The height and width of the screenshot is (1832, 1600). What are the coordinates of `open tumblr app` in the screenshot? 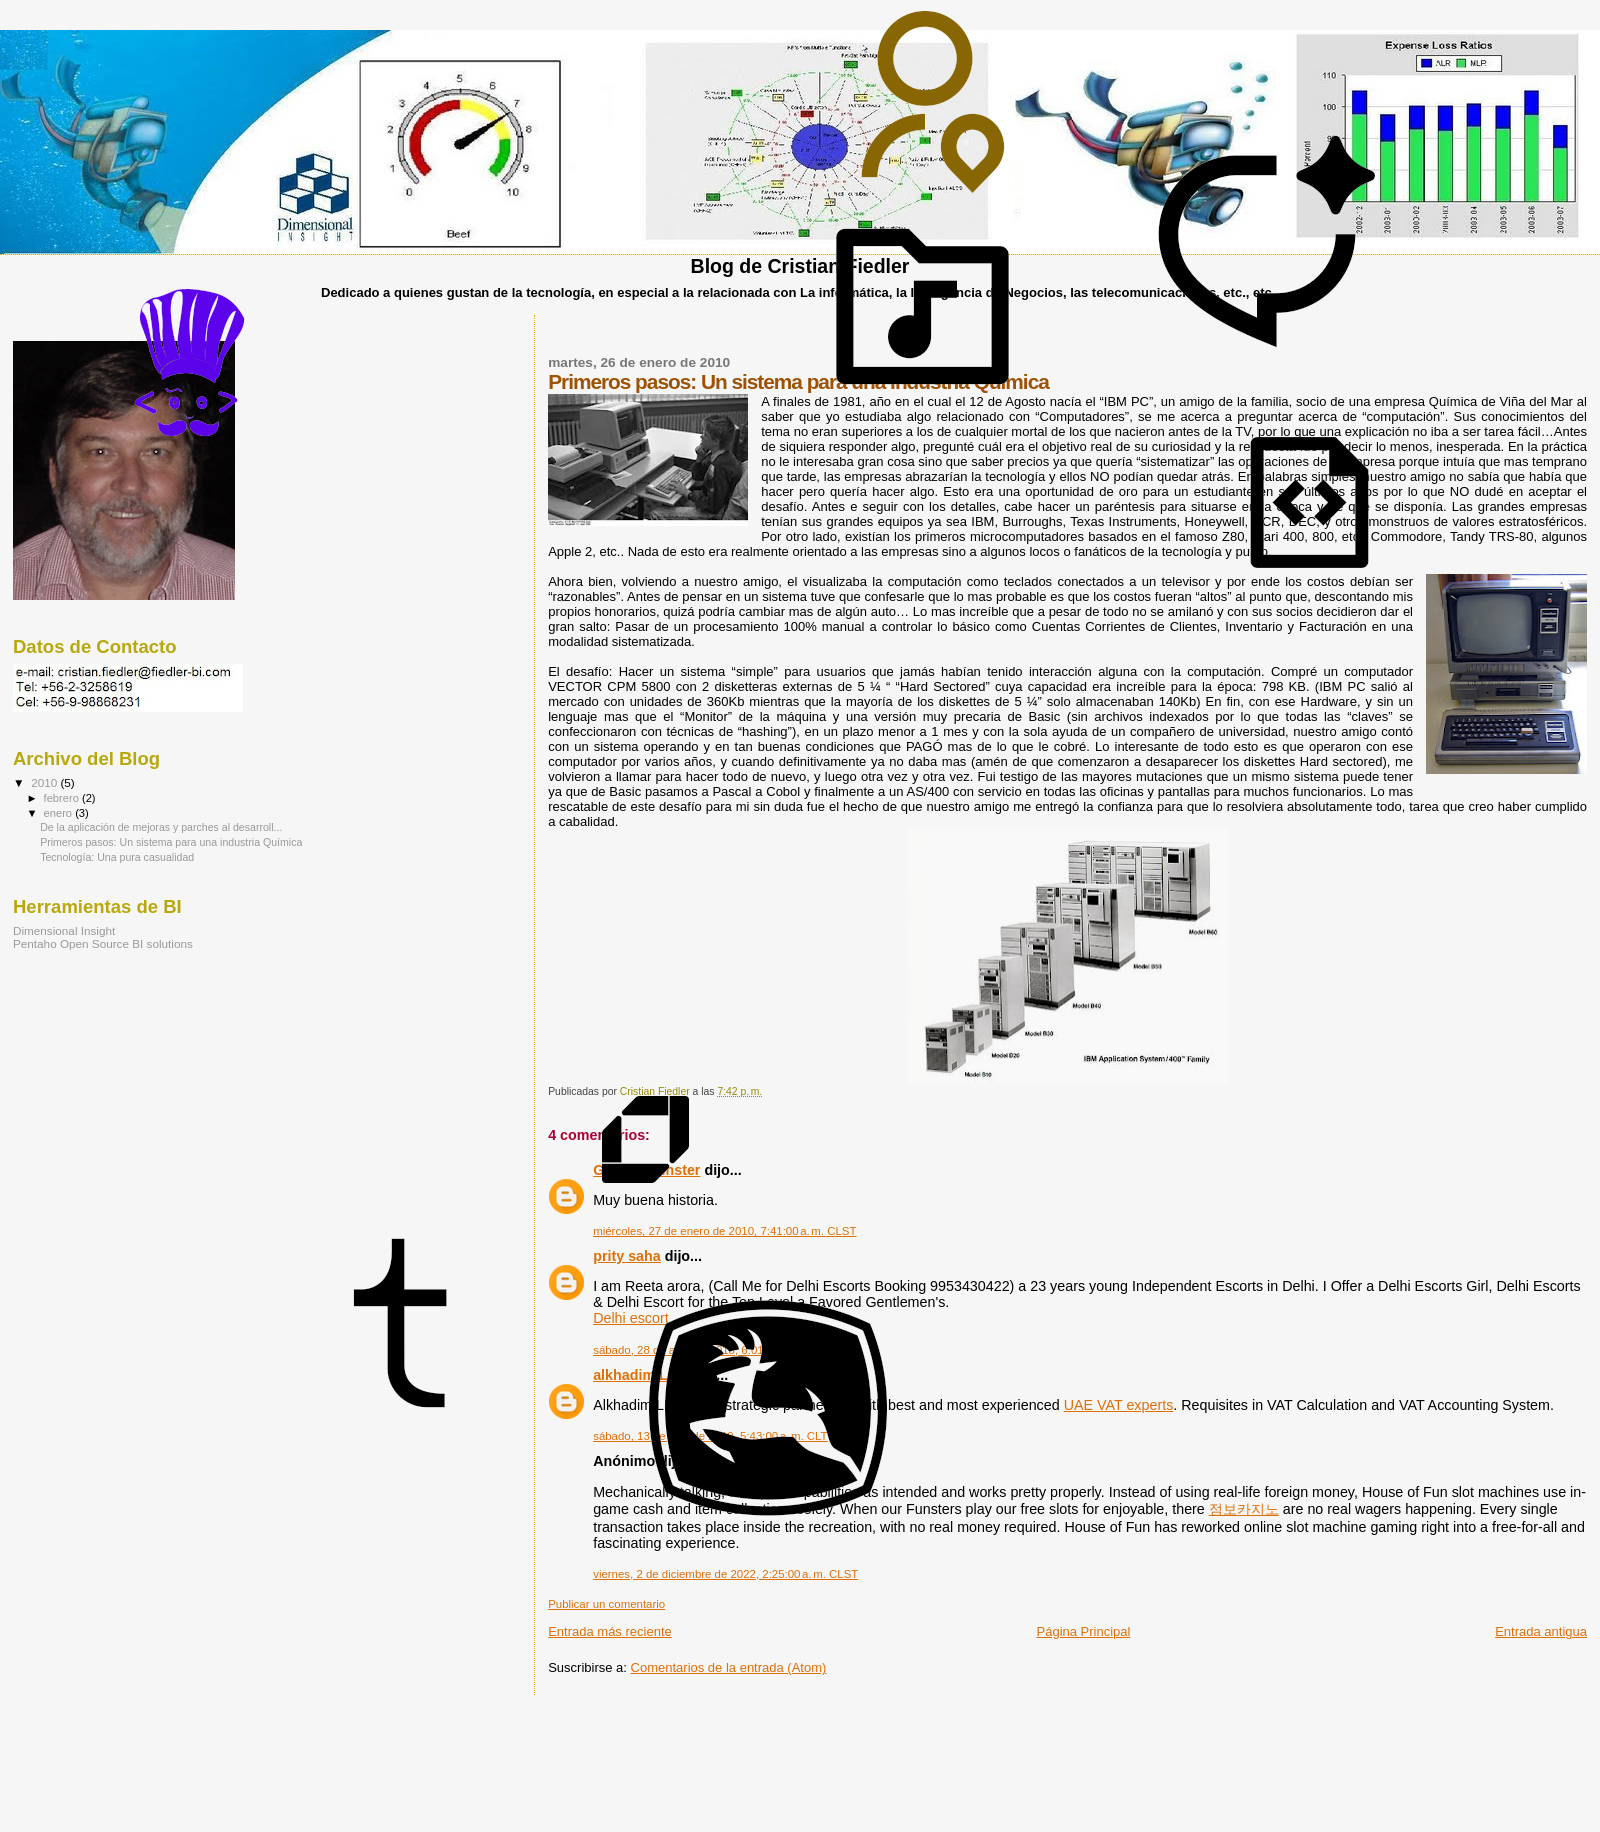 It's located at (396, 1323).